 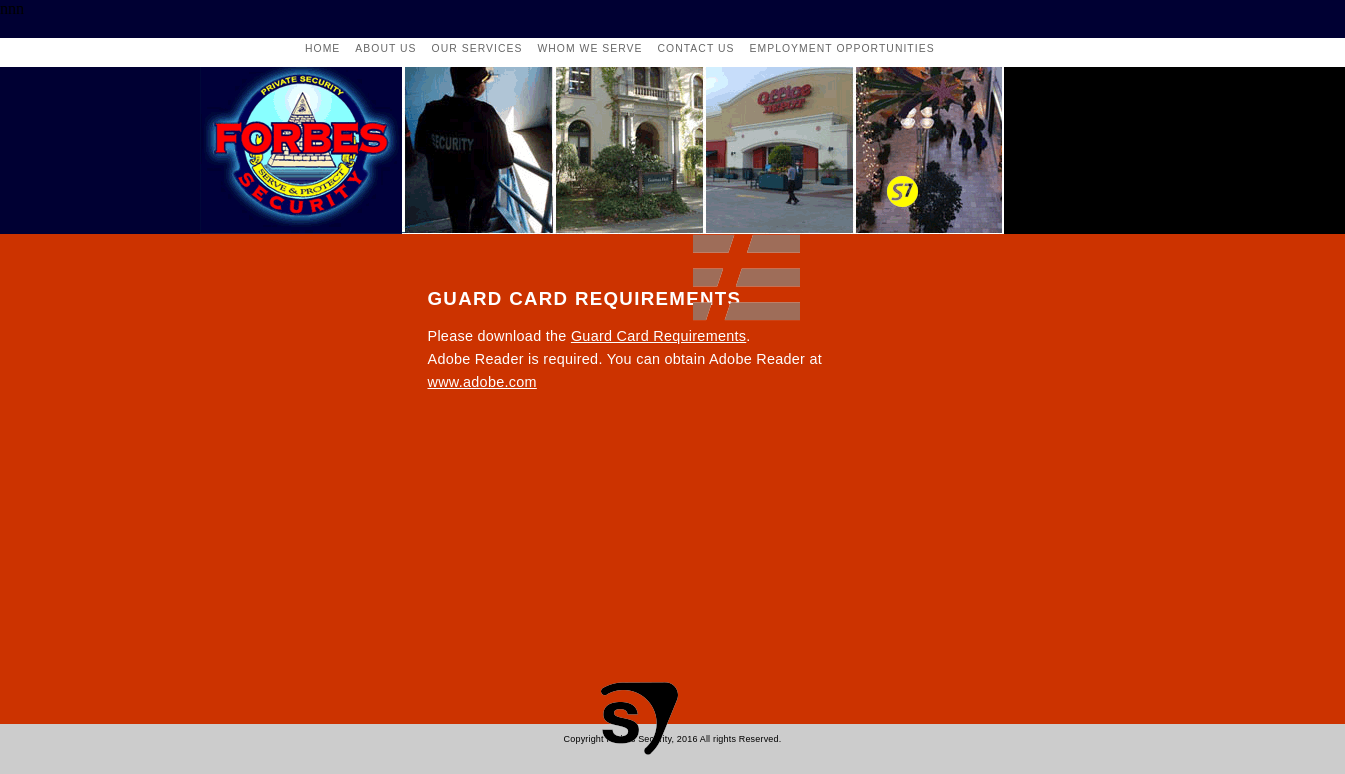 What do you see at coordinates (902, 191) in the screenshot?
I see `s7 airlines logo` at bounding box center [902, 191].